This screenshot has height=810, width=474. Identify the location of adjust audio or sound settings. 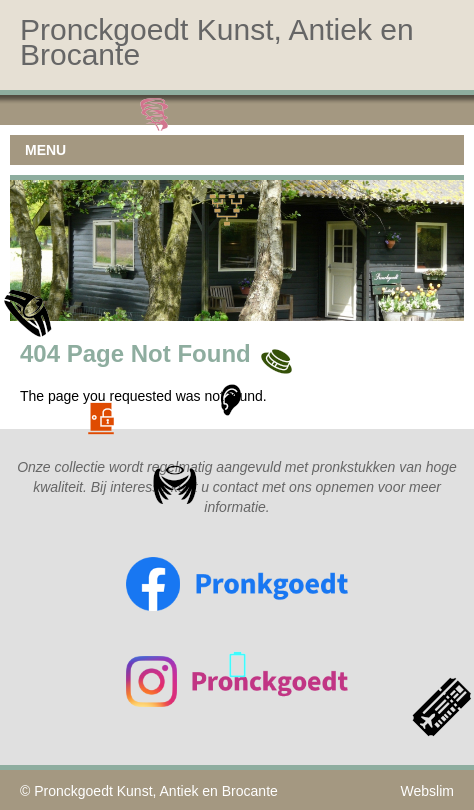
(231, 400).